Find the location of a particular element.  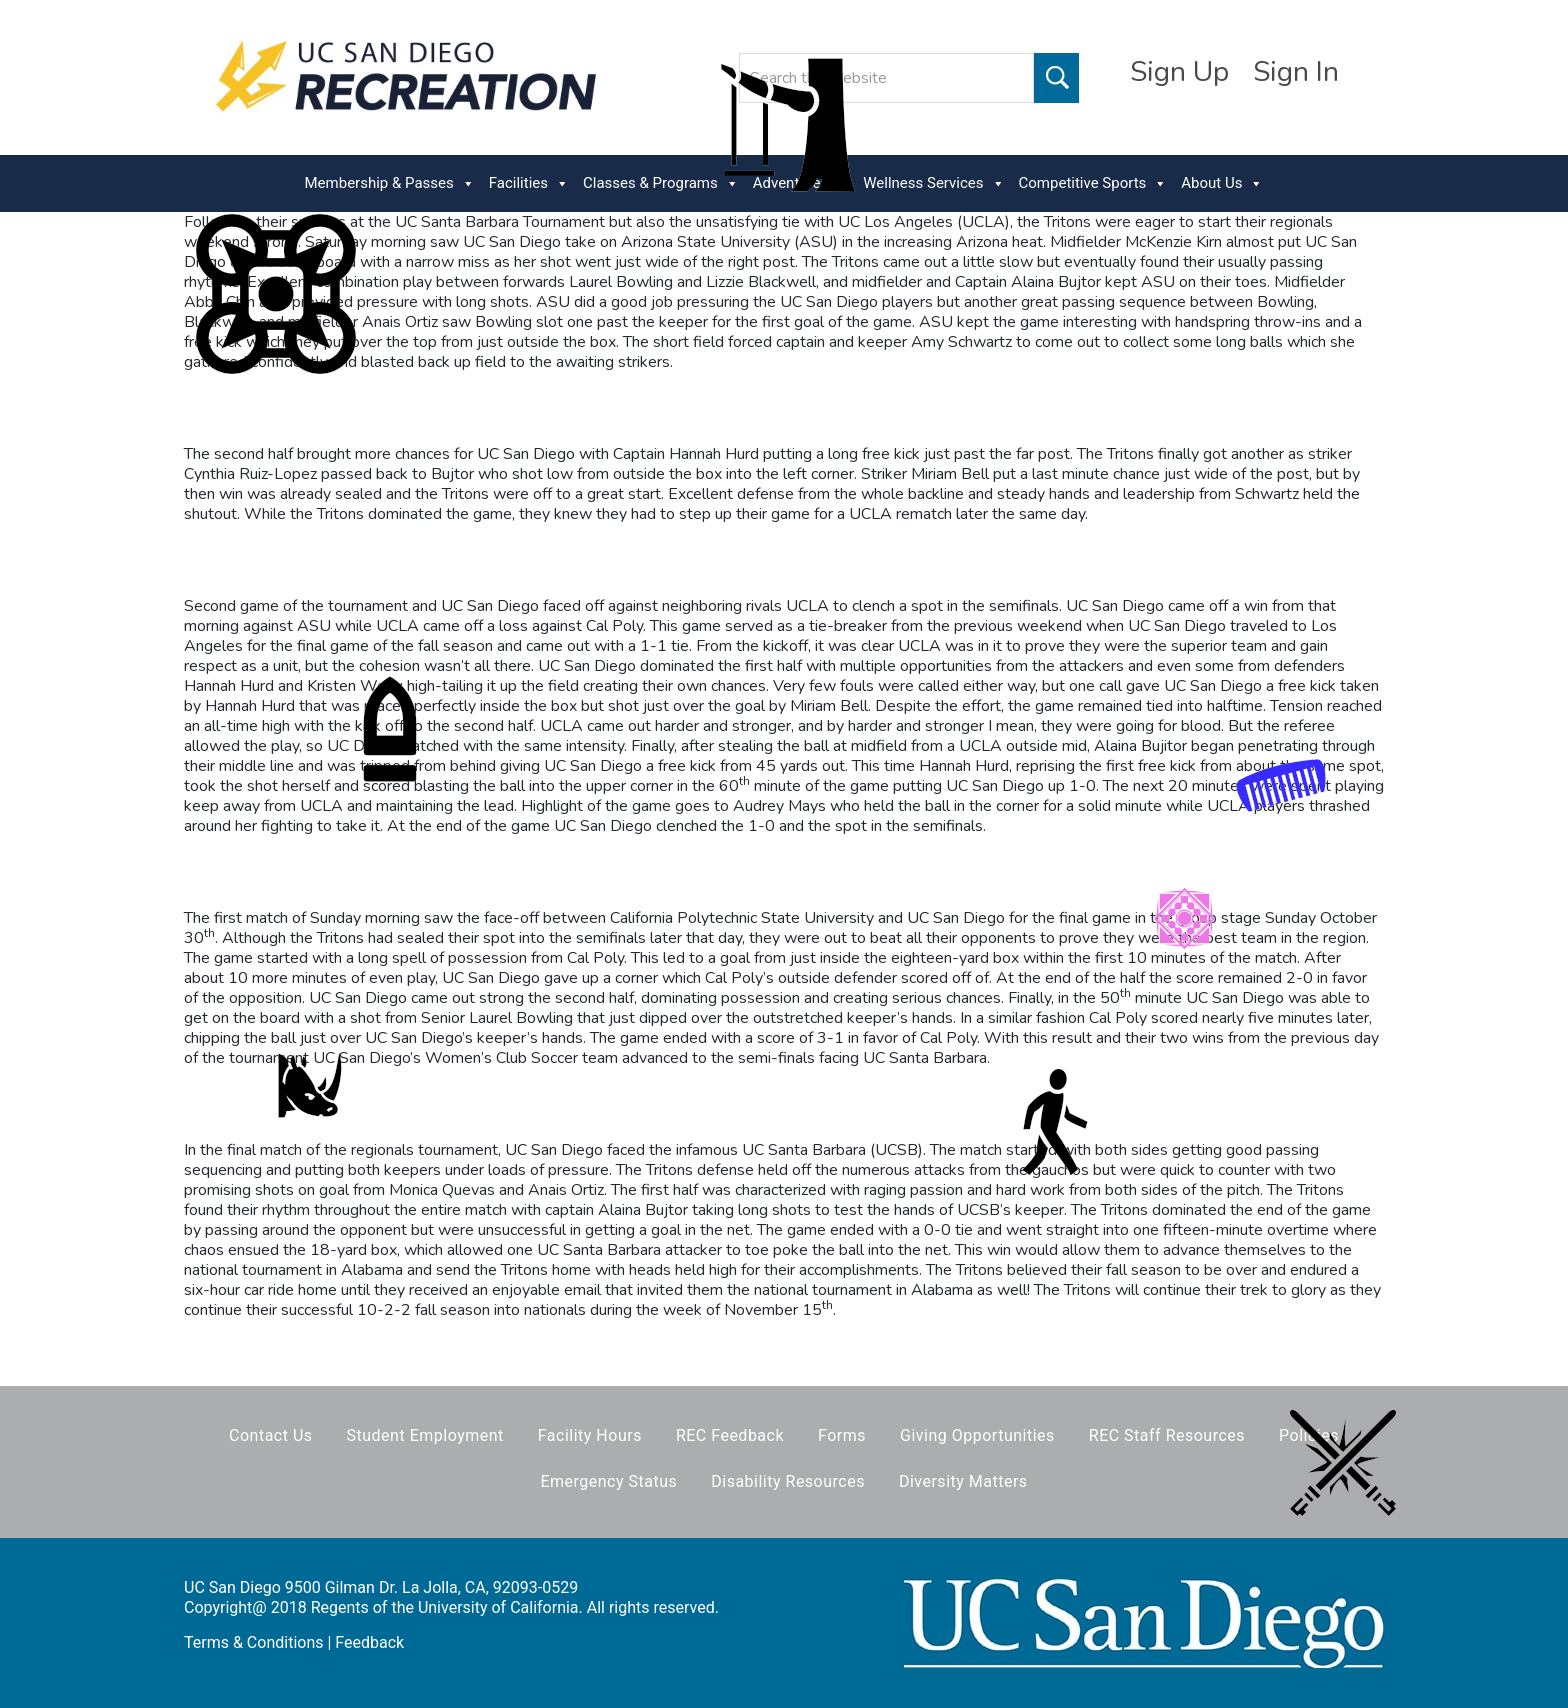

switch to walking directions is located at coordinates (1055, 1122).